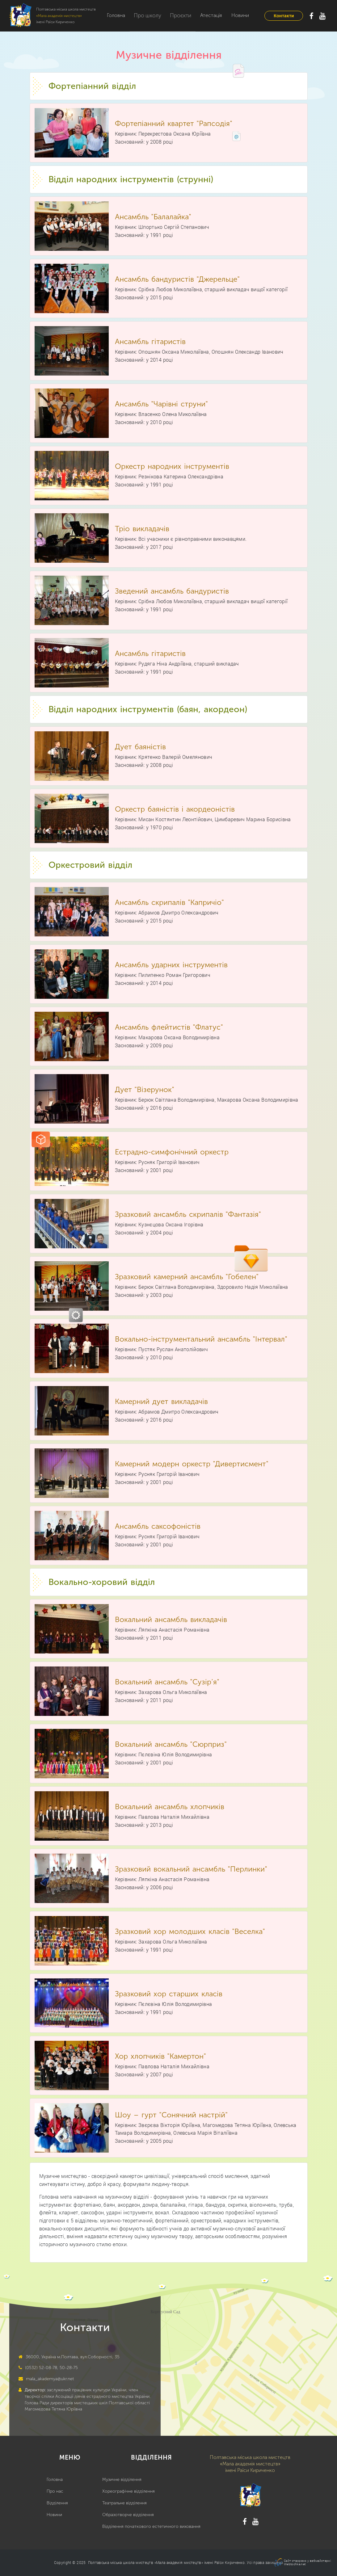 This screenshot has width=337, height=2576. I want to click on open folder containing Sketch design files, so click(251, 1259).